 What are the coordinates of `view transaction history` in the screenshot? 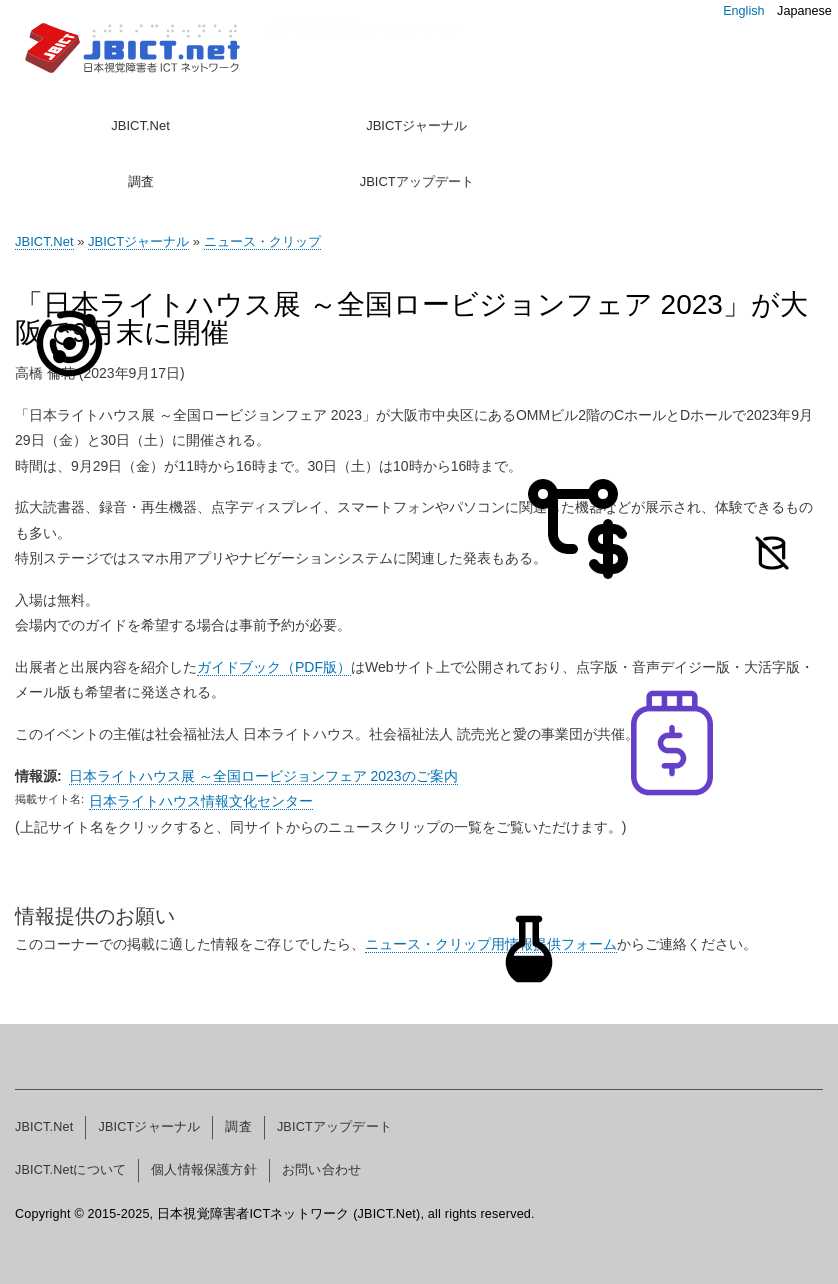 It's located at (578, 529).